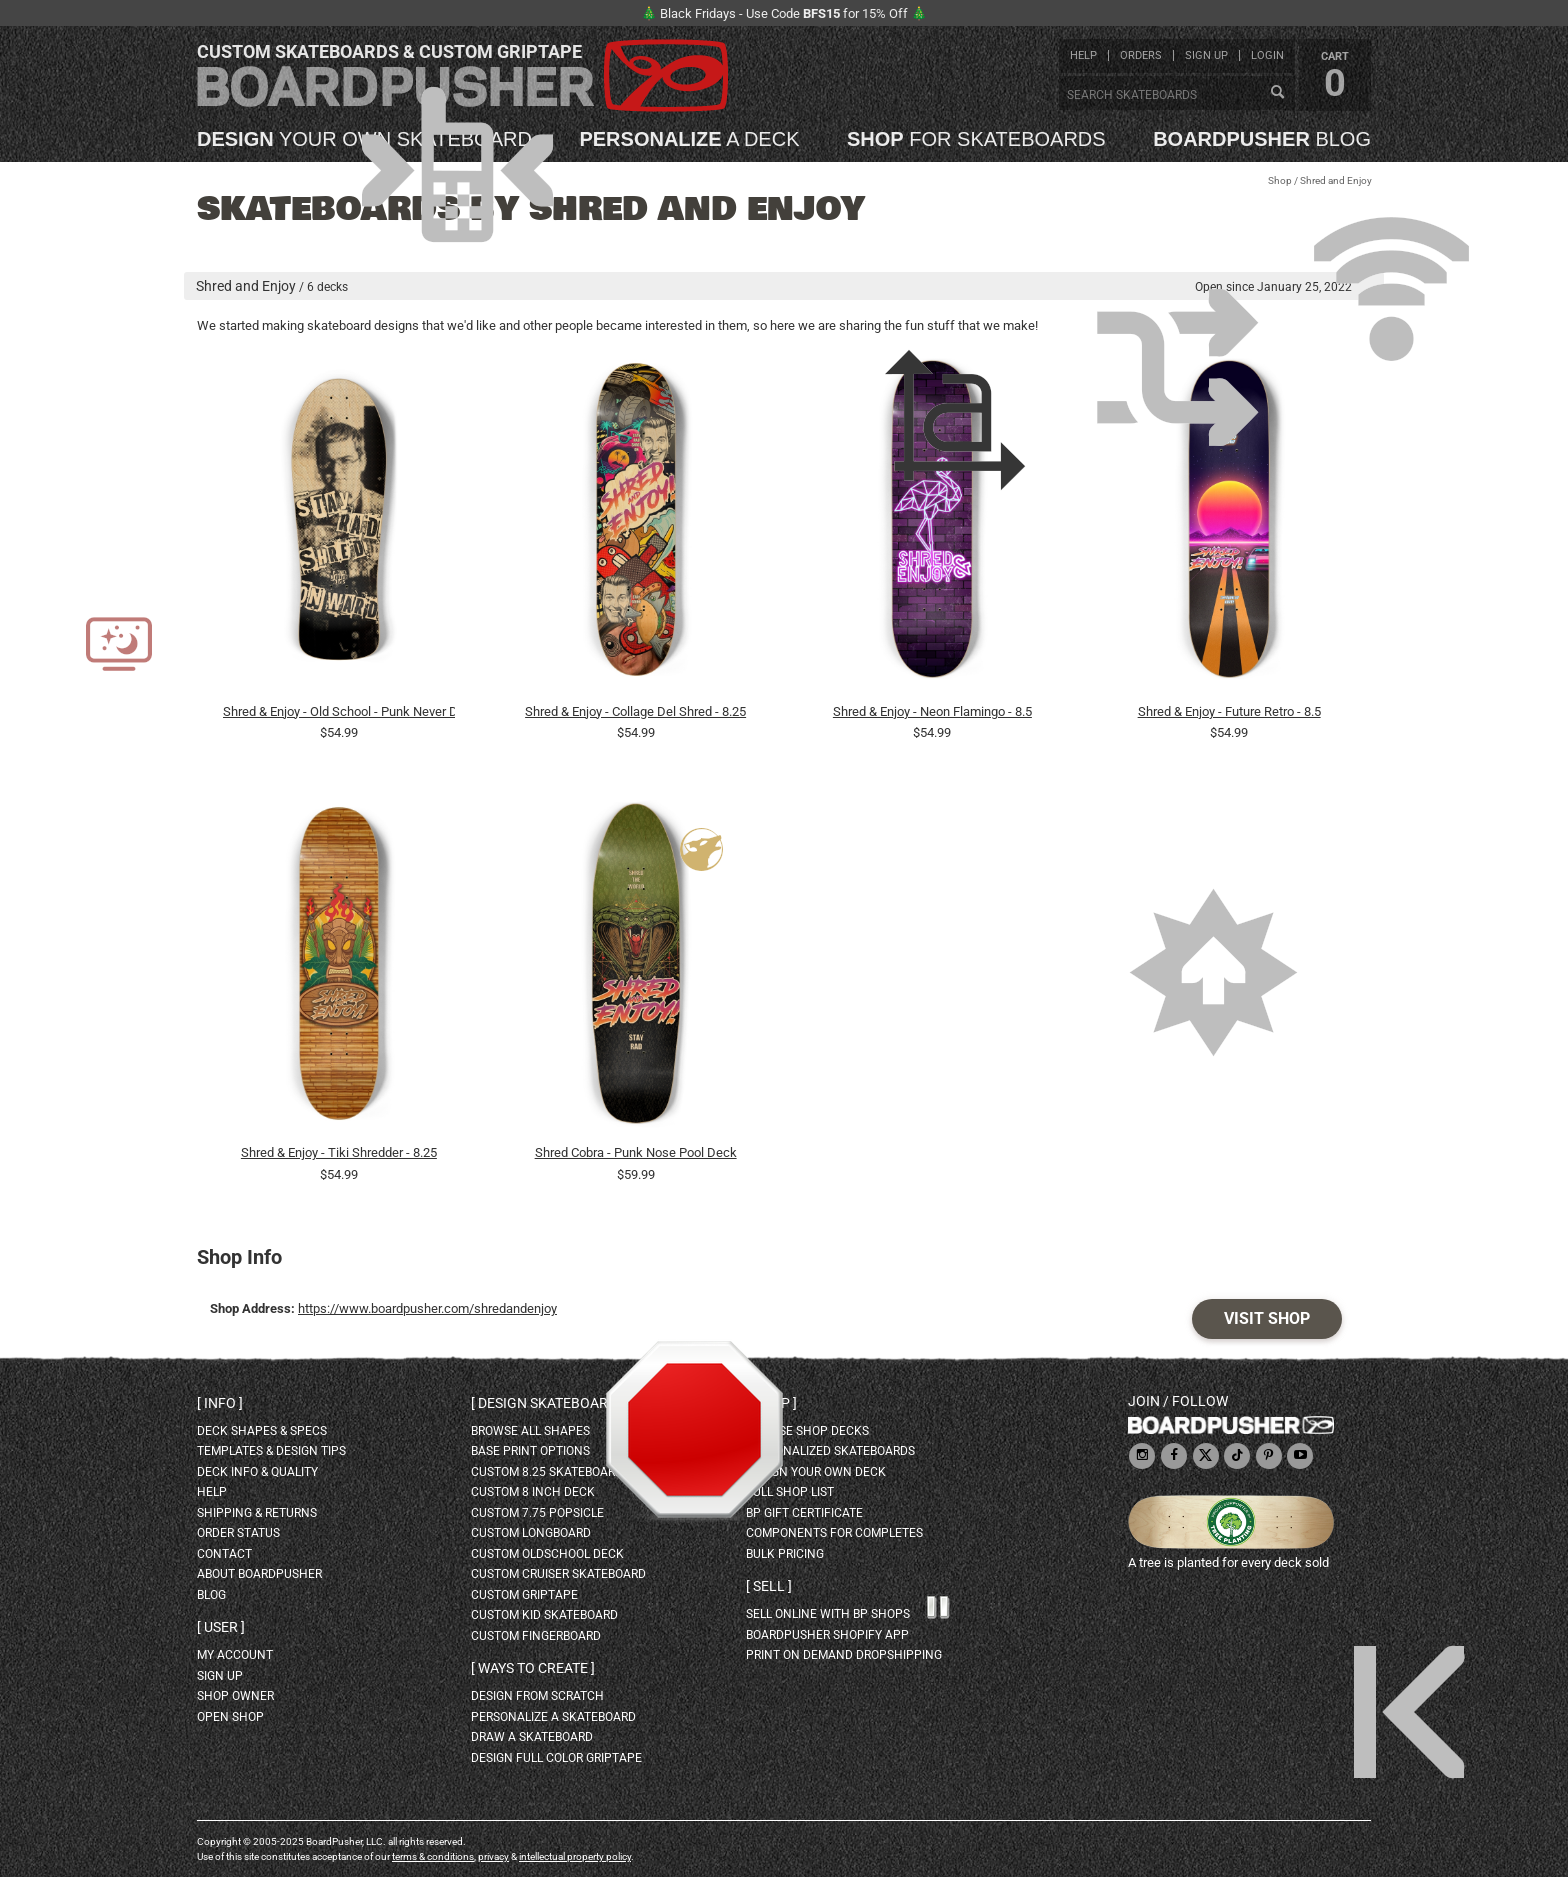  What do you see at coordinates (119, 642) in the screenshot?
I see `access screensaver settings` at bounding box center [119, 642].